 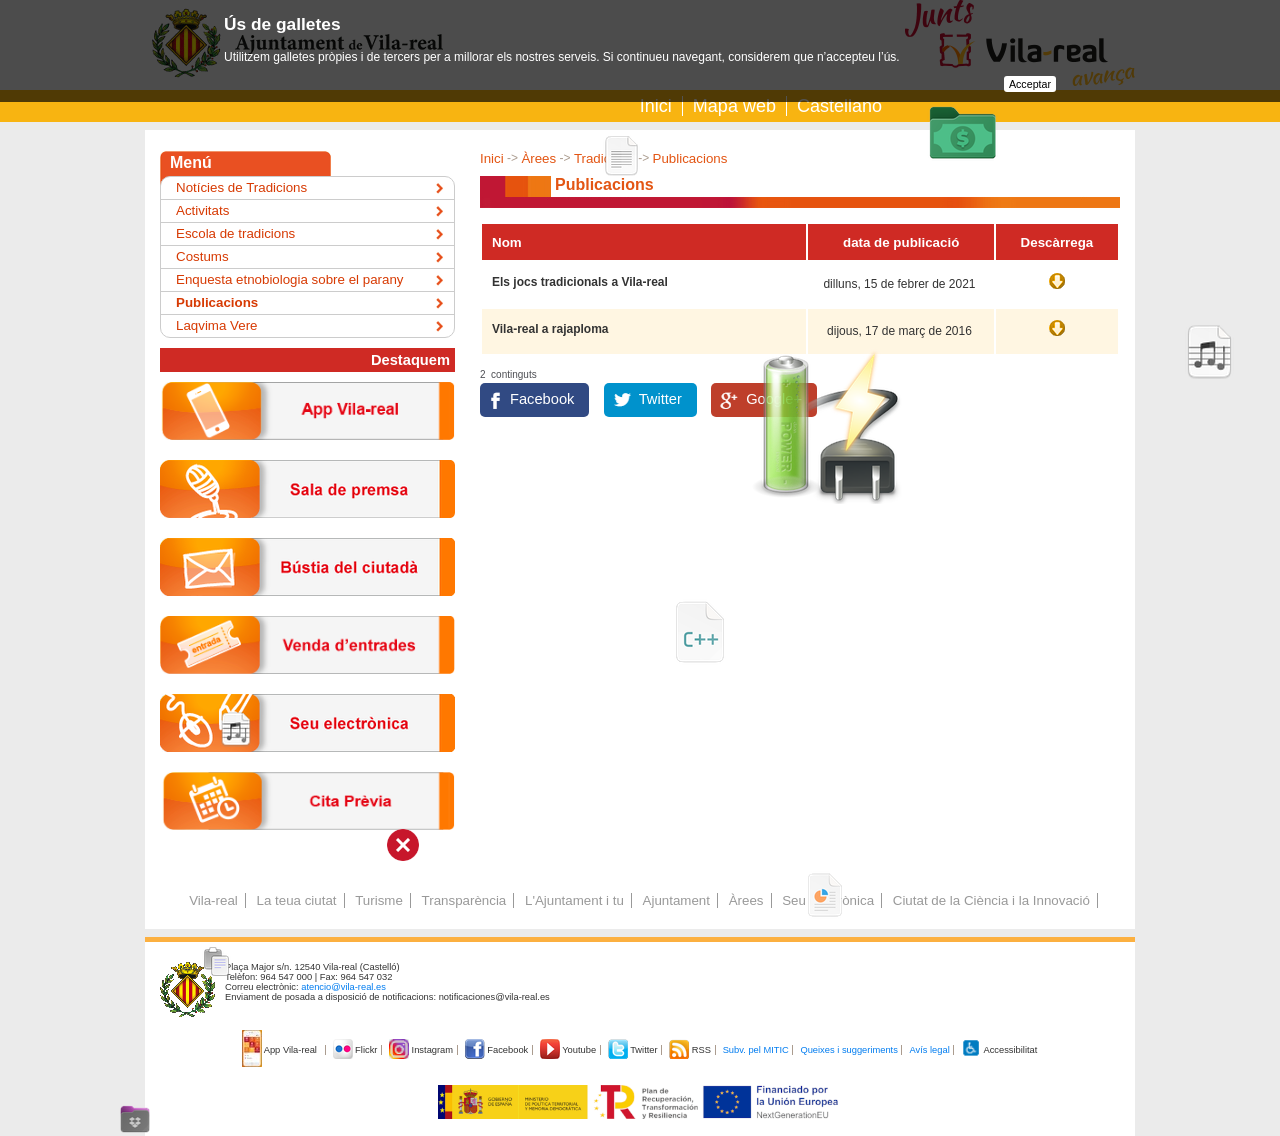 What do you see at coordinates (825, 895) in the screenshot?
I see `open a presentation file` at bounding box center [825, 895].